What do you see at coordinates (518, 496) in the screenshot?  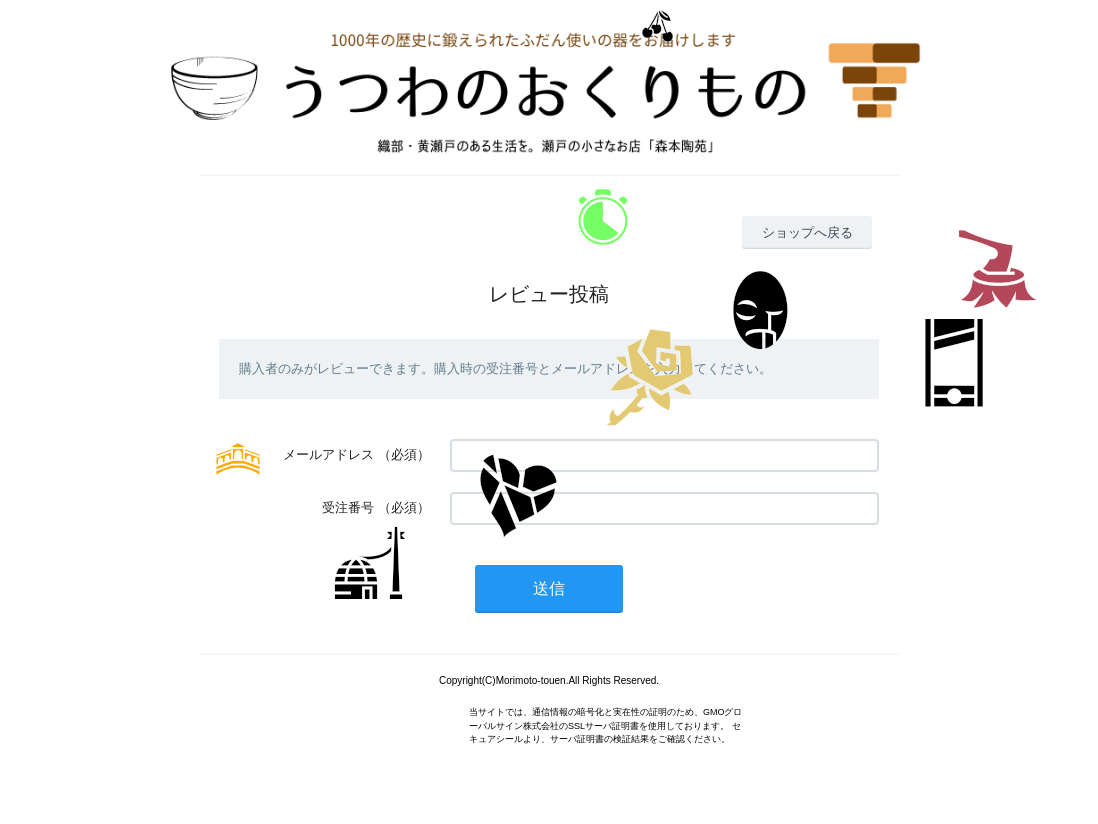 I see `indicates a broken heart or heartbreak status` at bounding box center [518, 496].